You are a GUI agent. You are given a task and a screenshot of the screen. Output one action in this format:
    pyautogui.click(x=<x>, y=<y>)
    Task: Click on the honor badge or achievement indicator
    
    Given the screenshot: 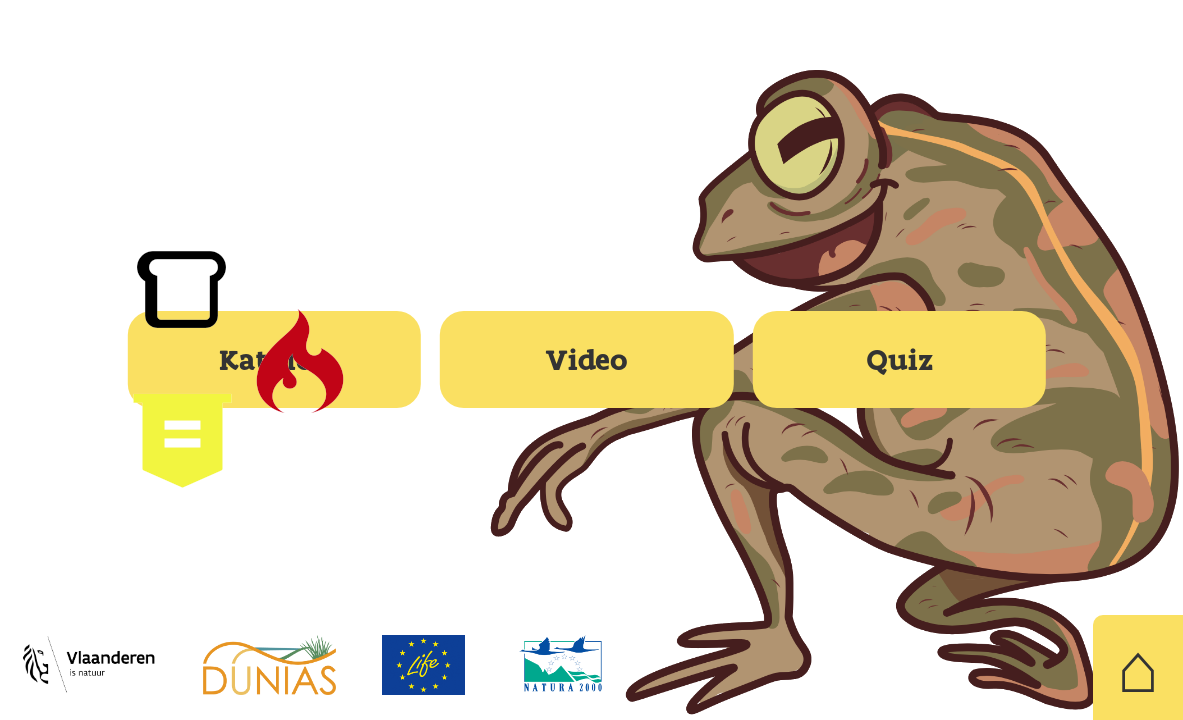 What is the action you would take?
    pyautogui.click(x=182, y=438)
    